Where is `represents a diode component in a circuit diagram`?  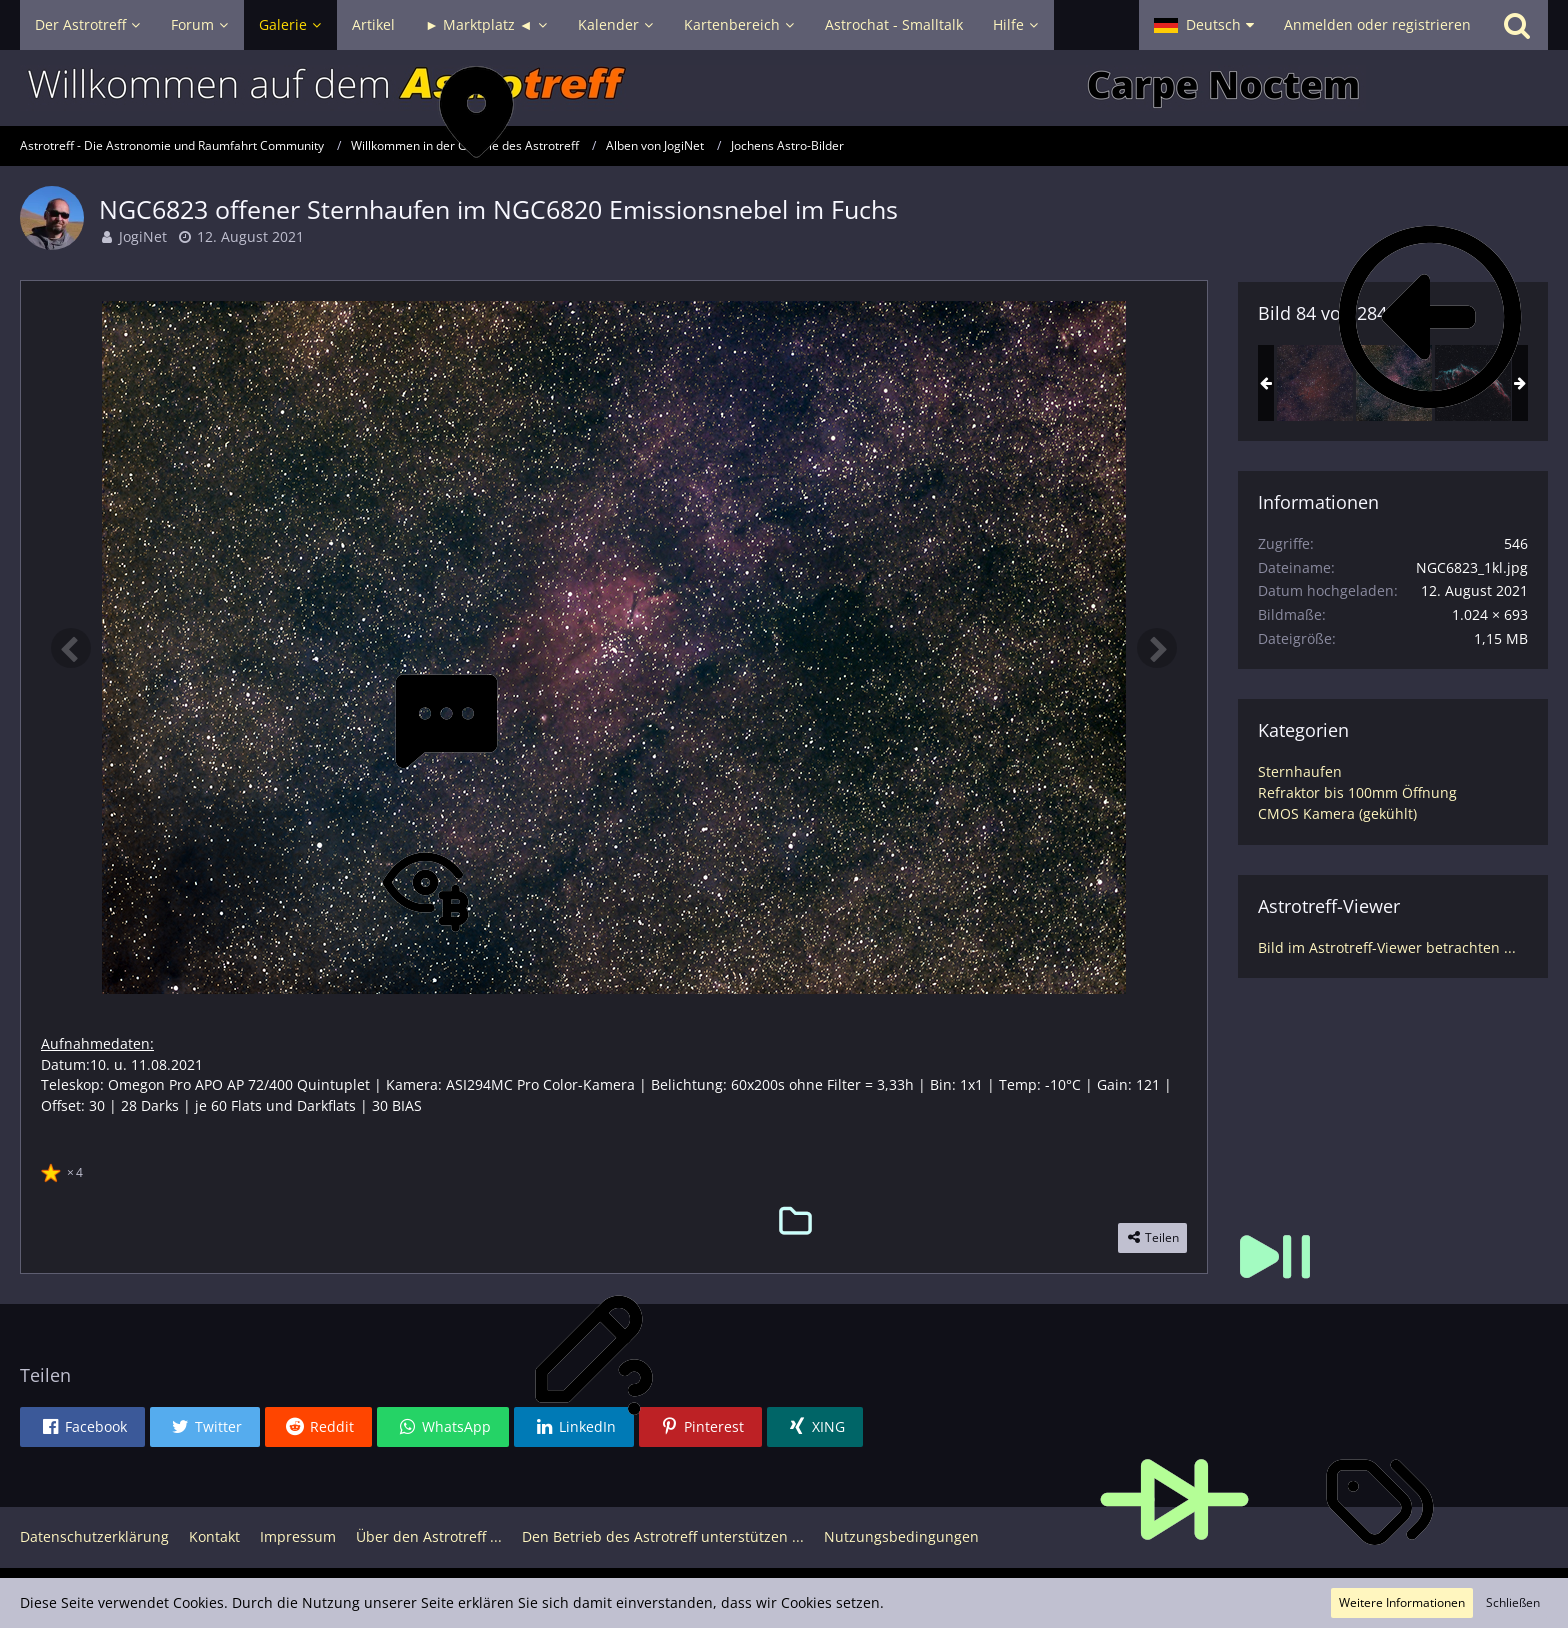
represents a diode component in a circuit diagram is located at coordinates (1174, 1499).